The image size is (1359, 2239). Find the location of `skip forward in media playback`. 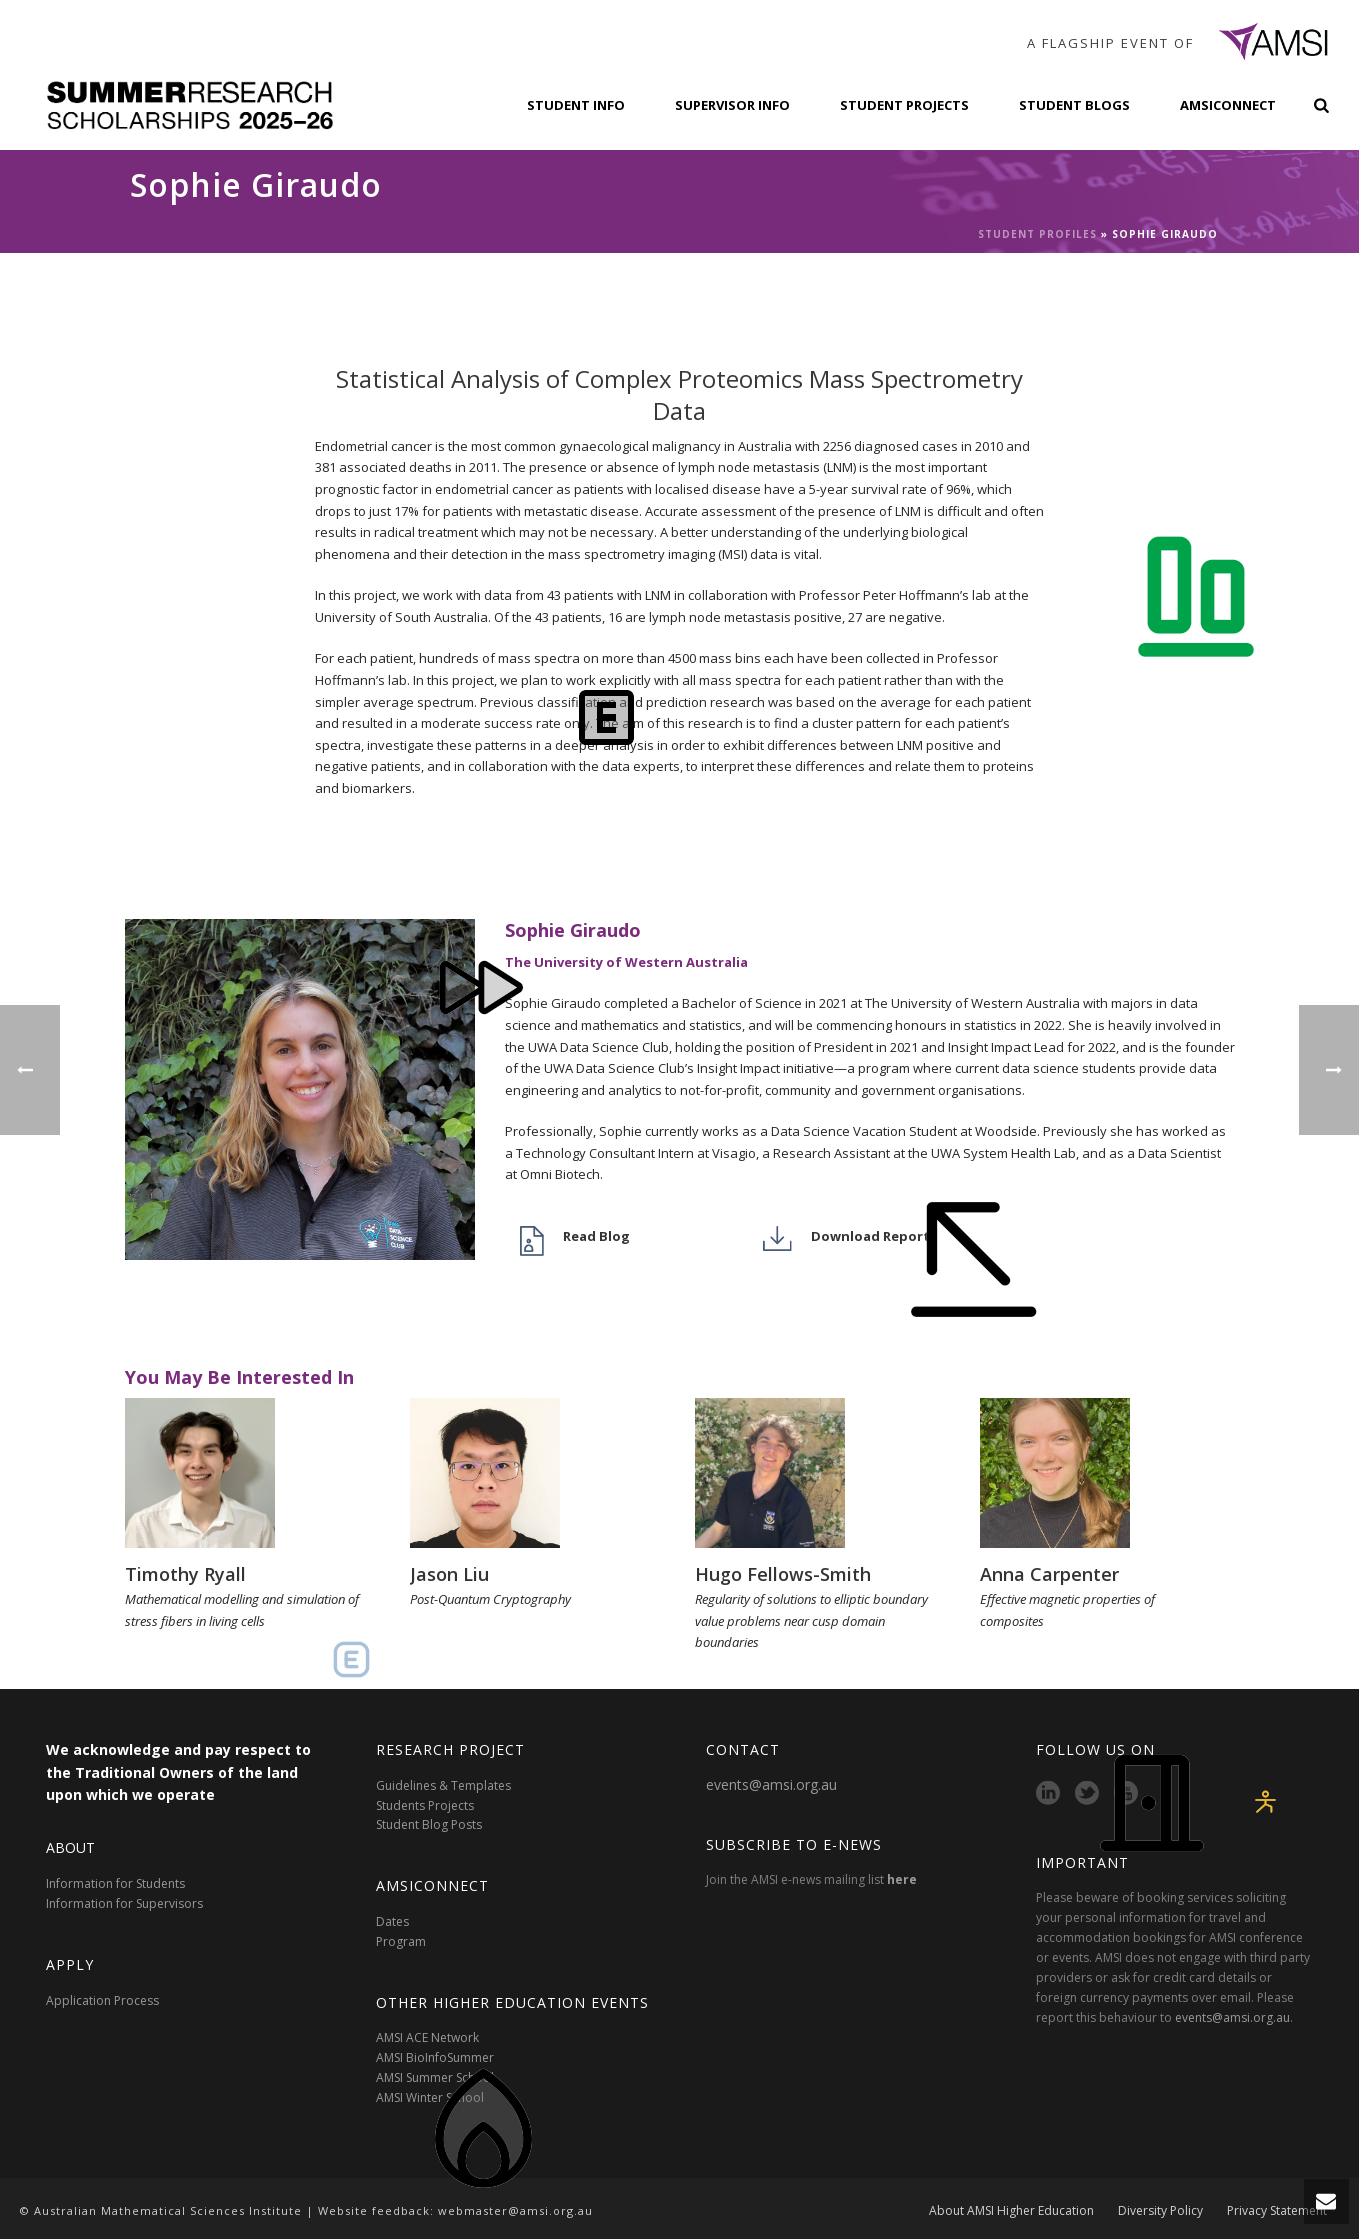

skip forward in media playback is located at coordinates (475, 987).